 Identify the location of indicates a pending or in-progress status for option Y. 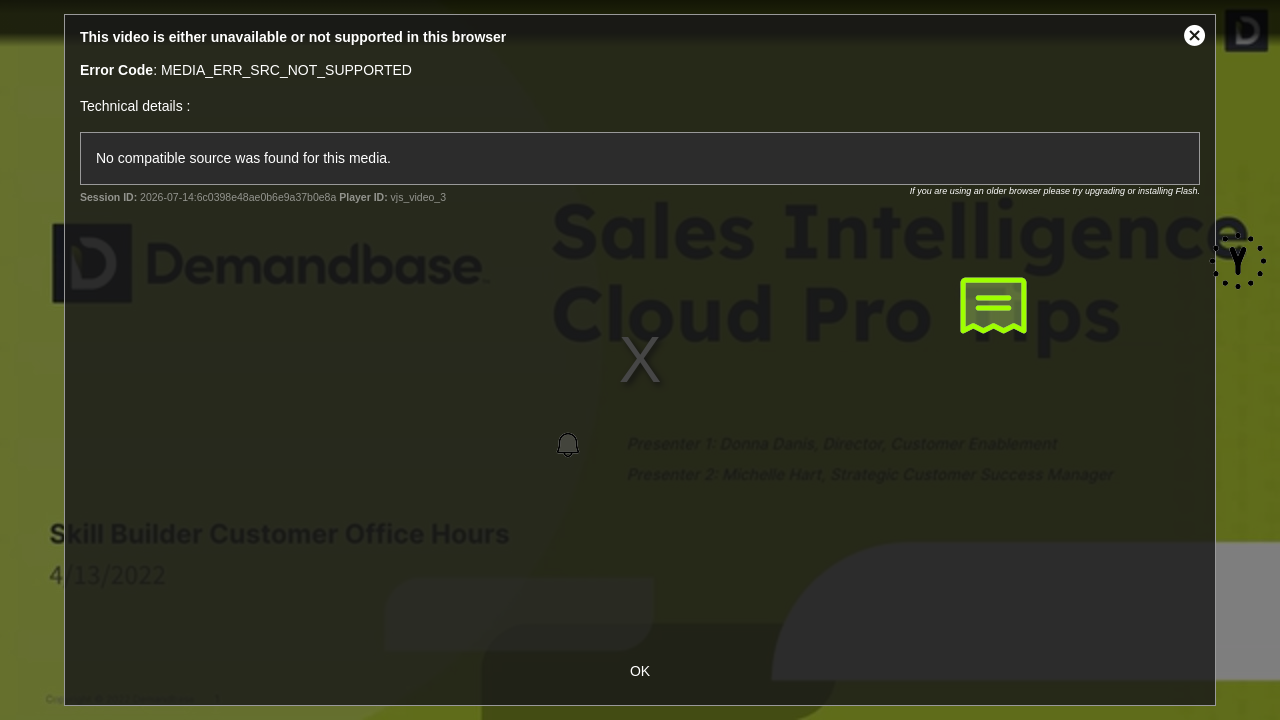
(1238, 261).